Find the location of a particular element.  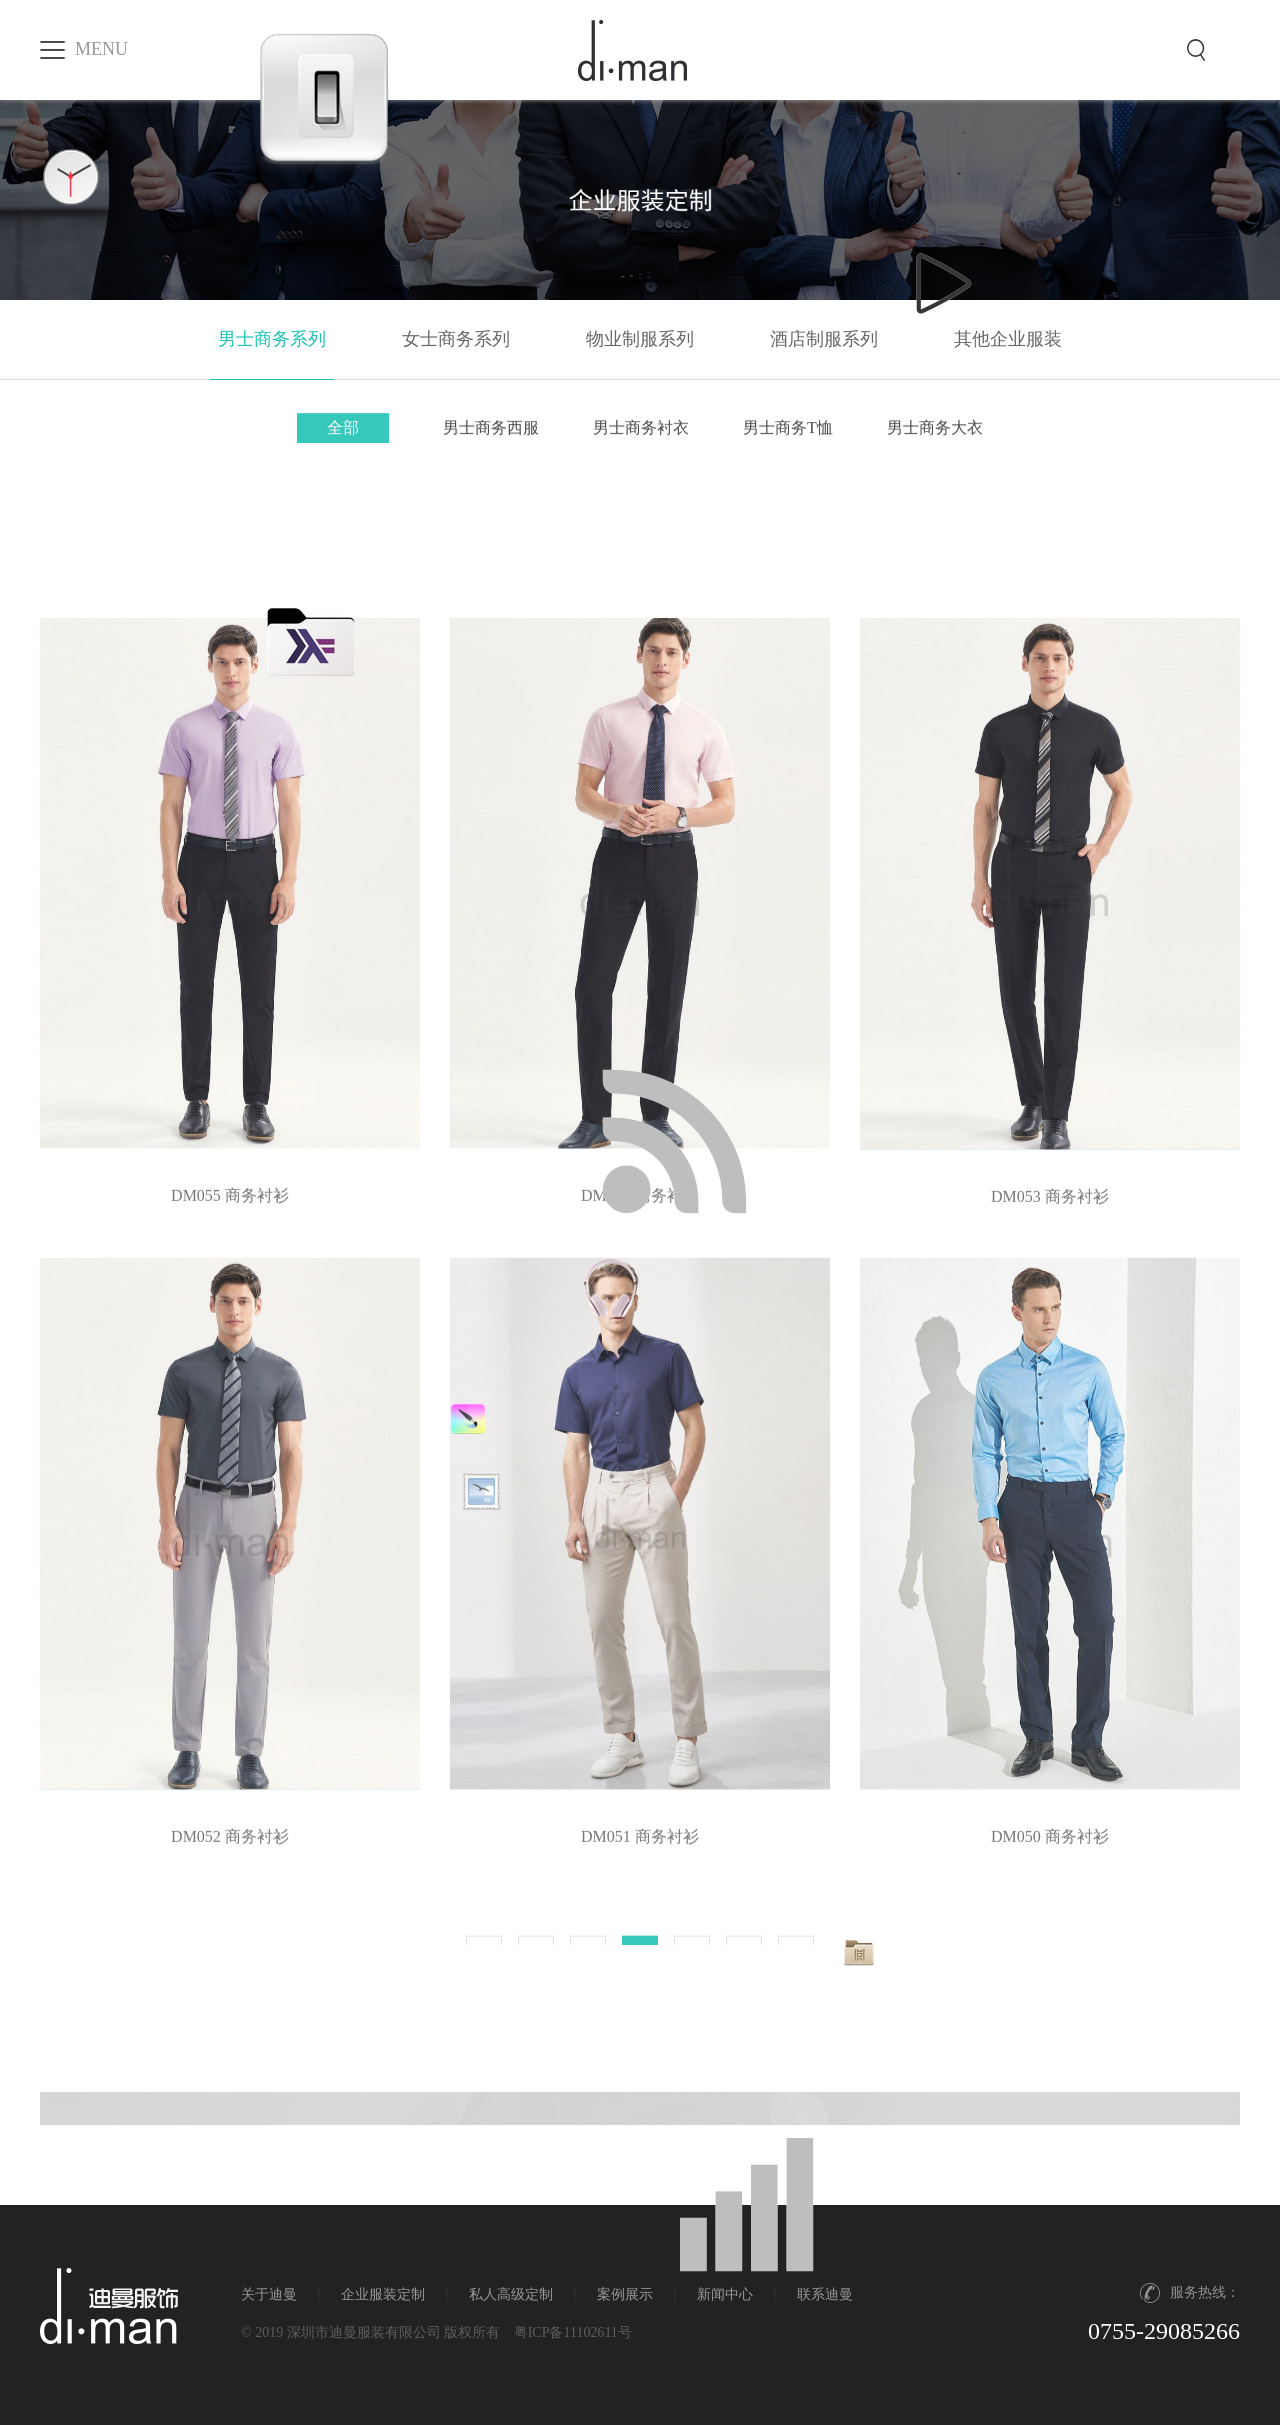

send an email message is located at coordinates (481, 1492).